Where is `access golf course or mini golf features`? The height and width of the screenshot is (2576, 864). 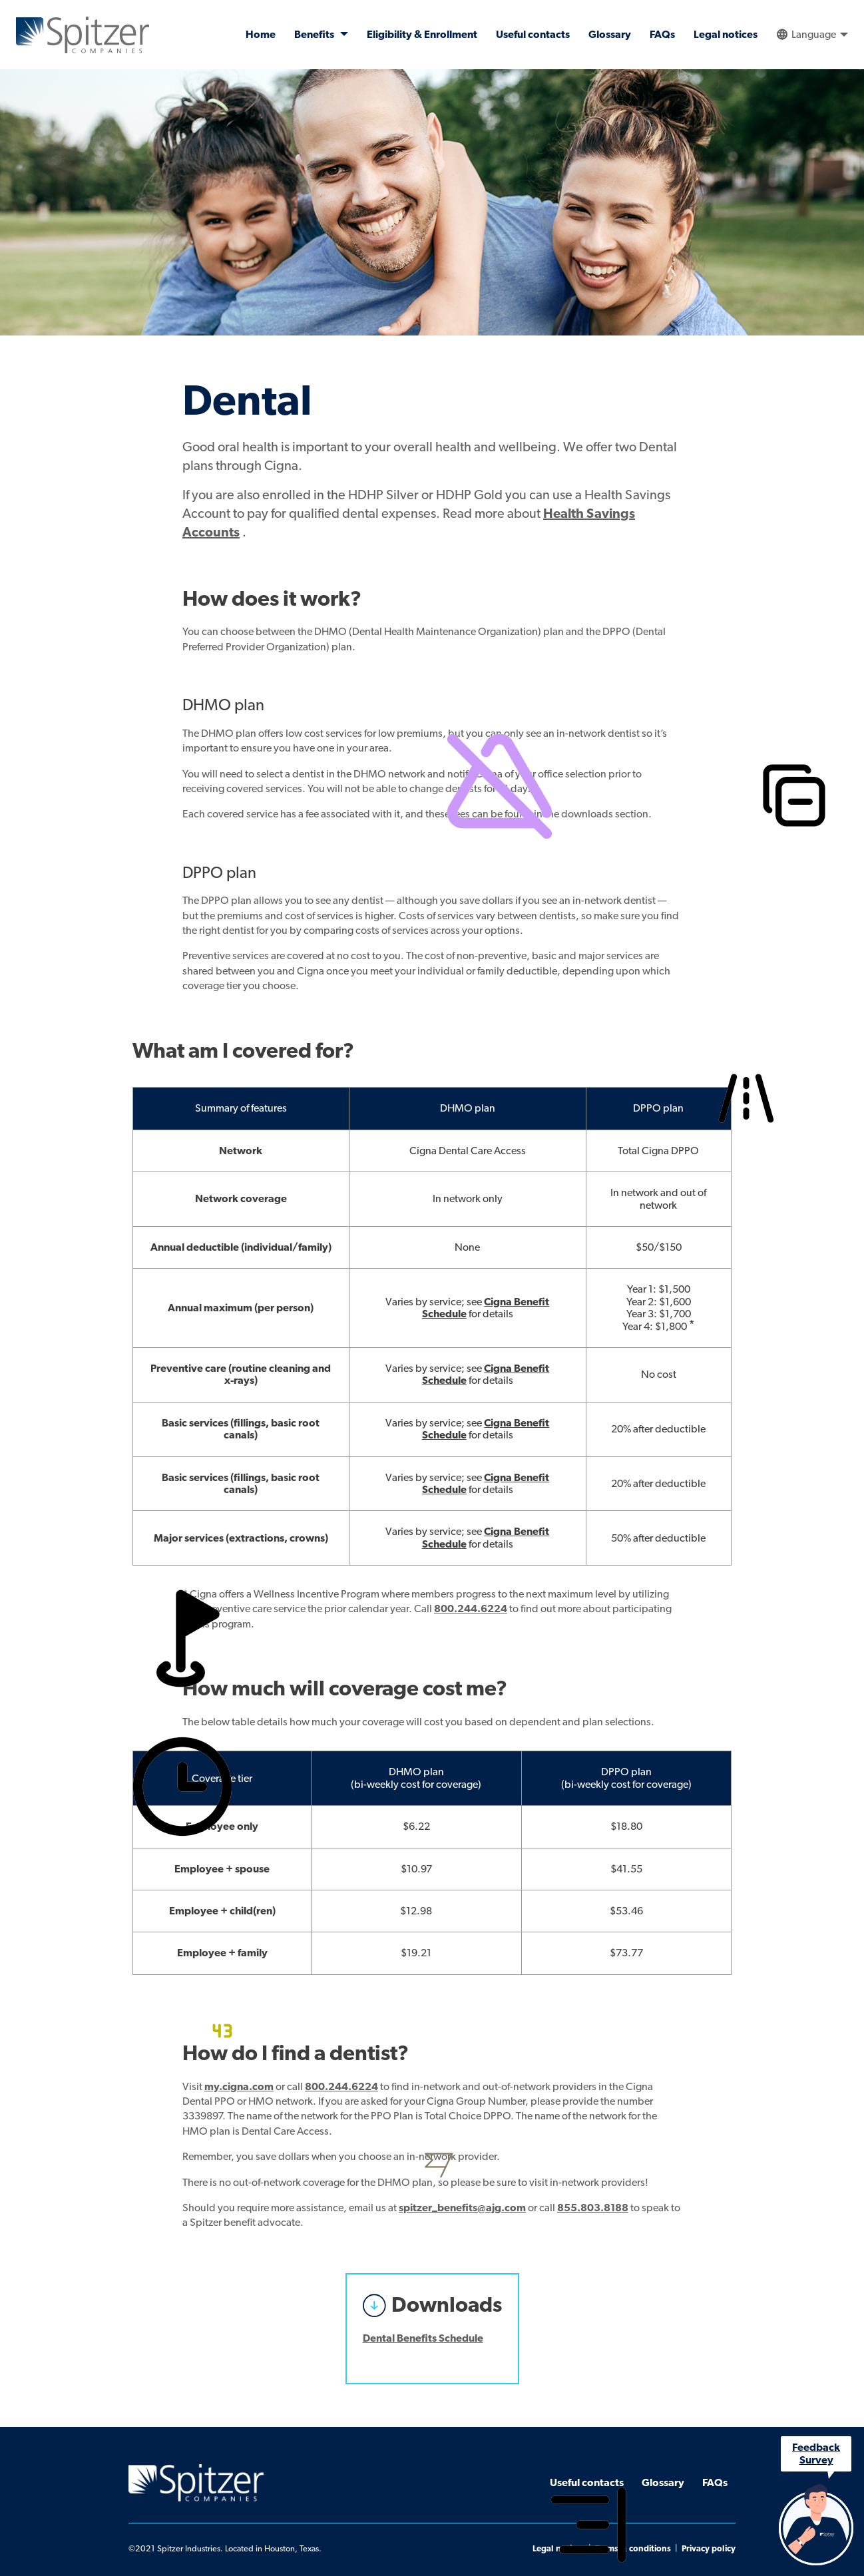
access golf course or mini golf features is located at coordinates (180, 1638).